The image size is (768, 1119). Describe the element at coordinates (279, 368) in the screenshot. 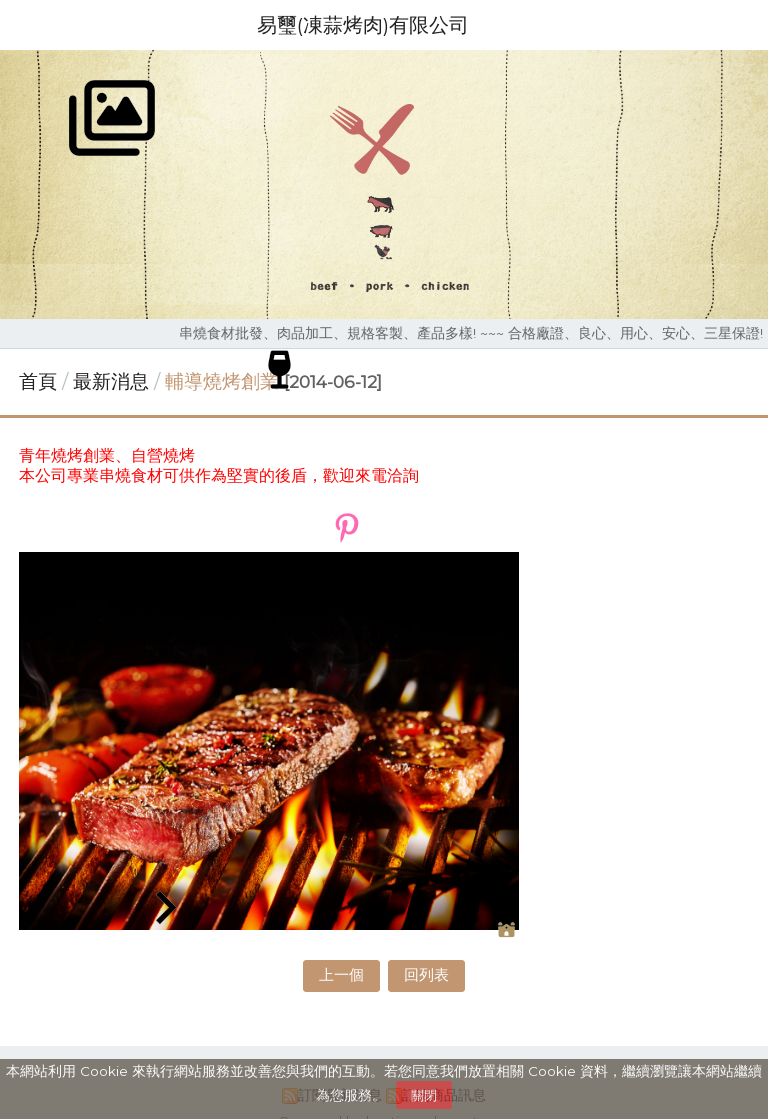

I see `browse wine or beverage options` at that location.